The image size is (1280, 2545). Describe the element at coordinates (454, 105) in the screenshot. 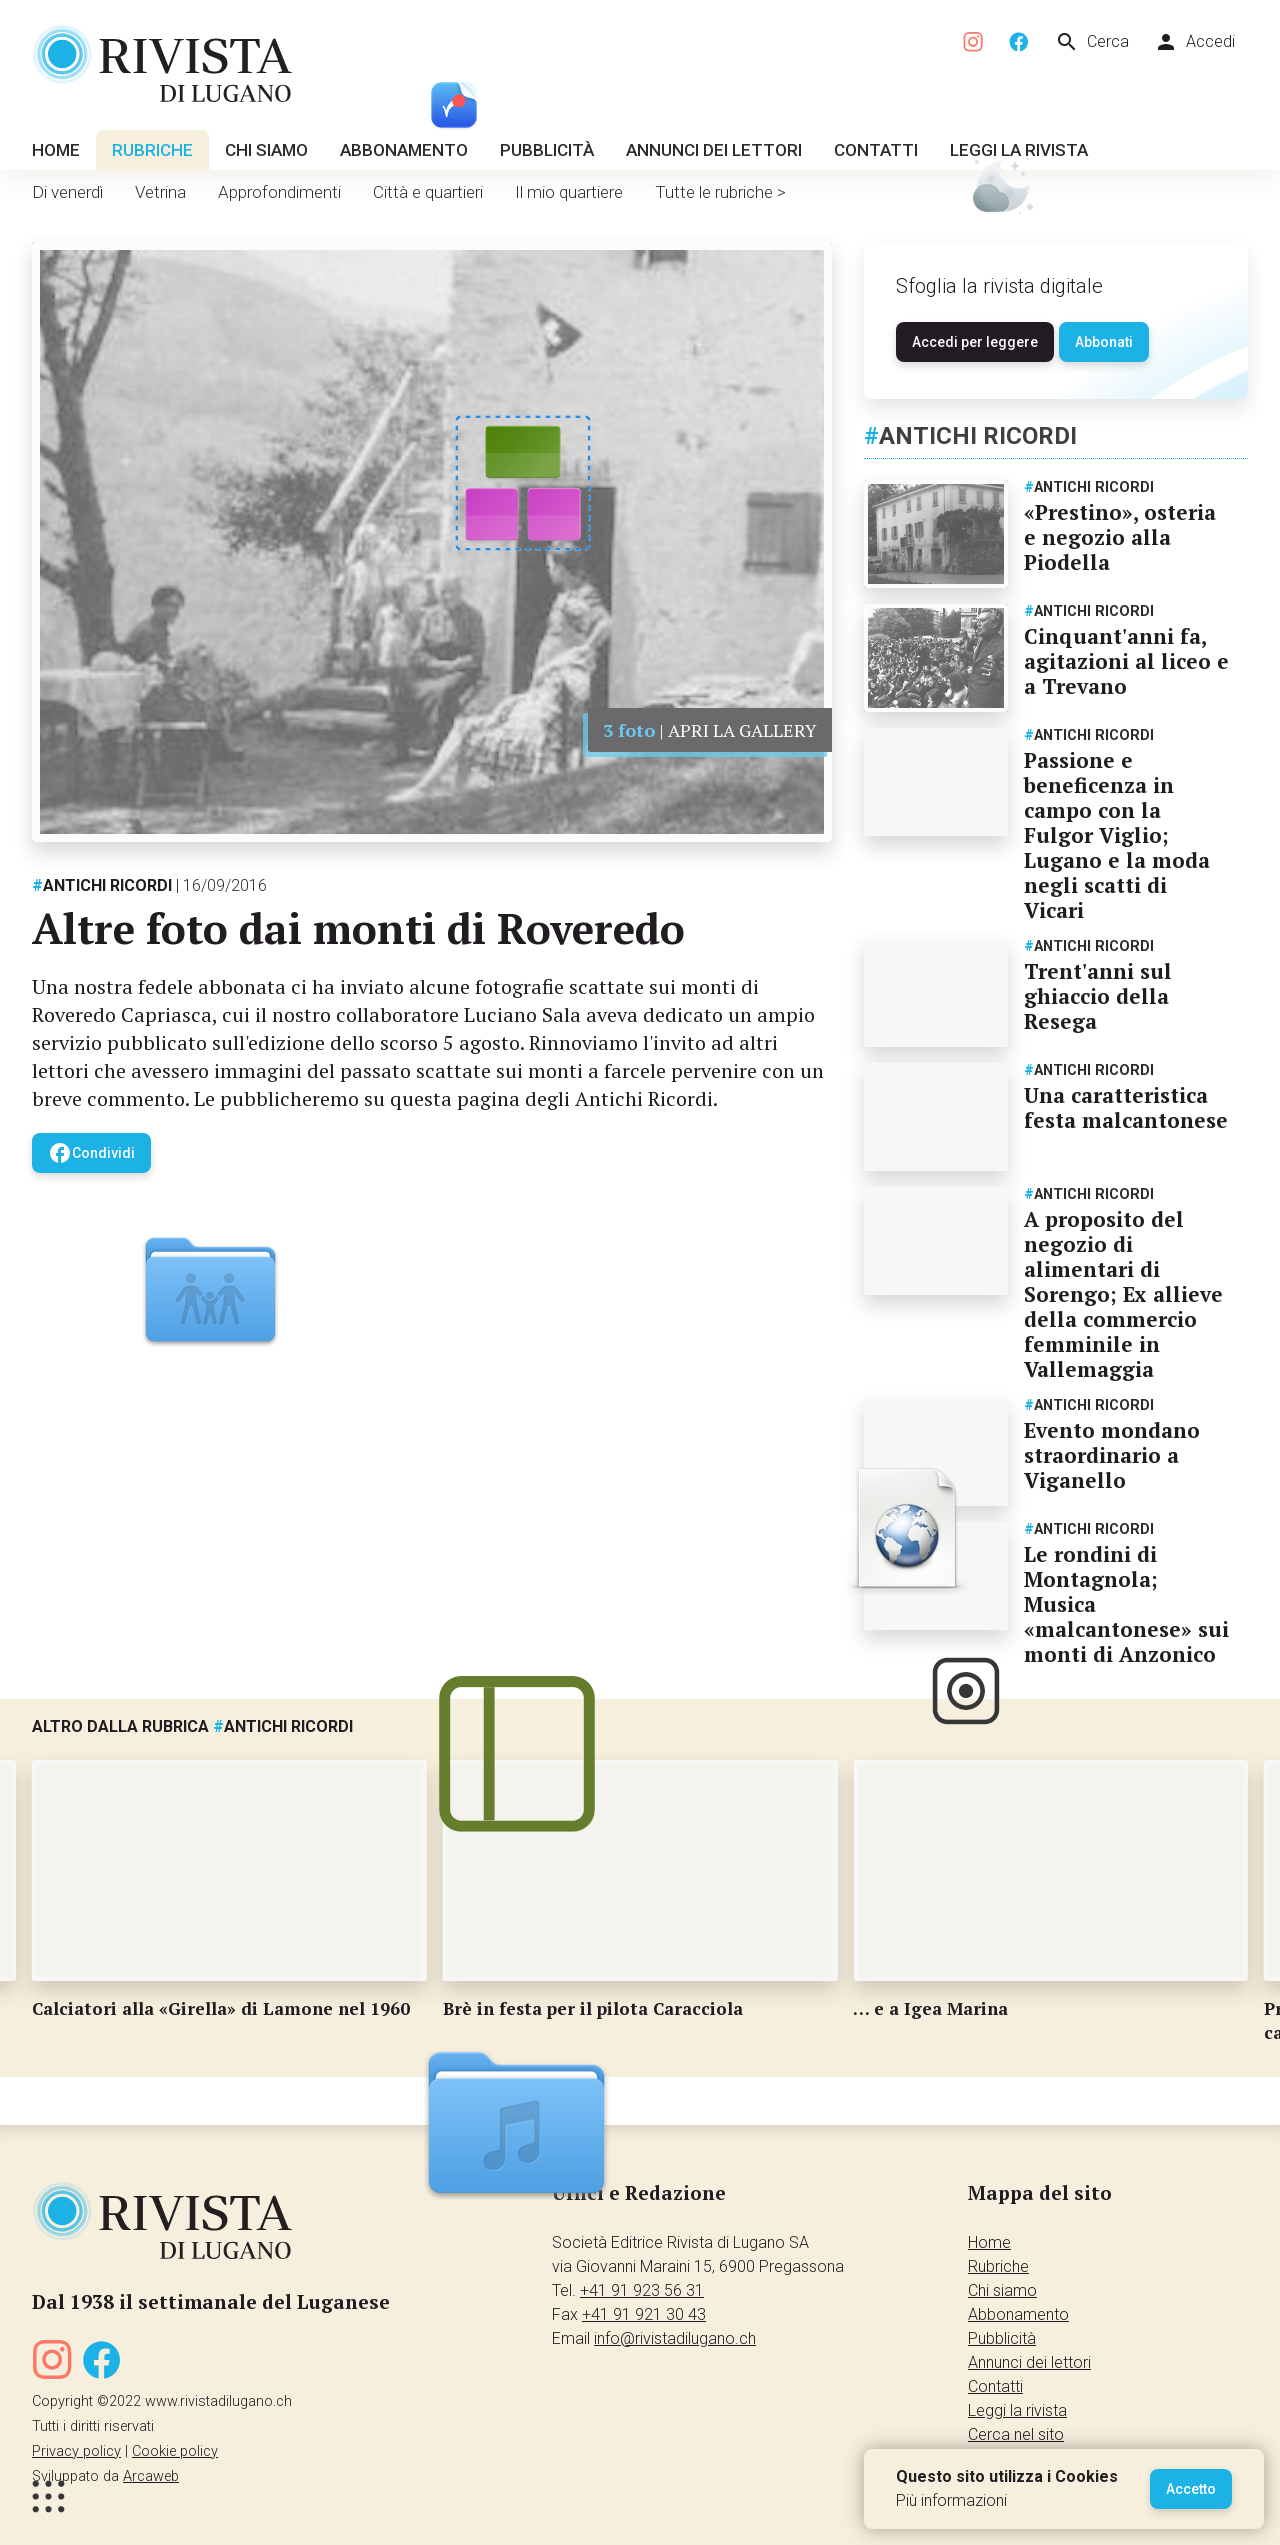

I see `open desktop animation preferences` at that location.